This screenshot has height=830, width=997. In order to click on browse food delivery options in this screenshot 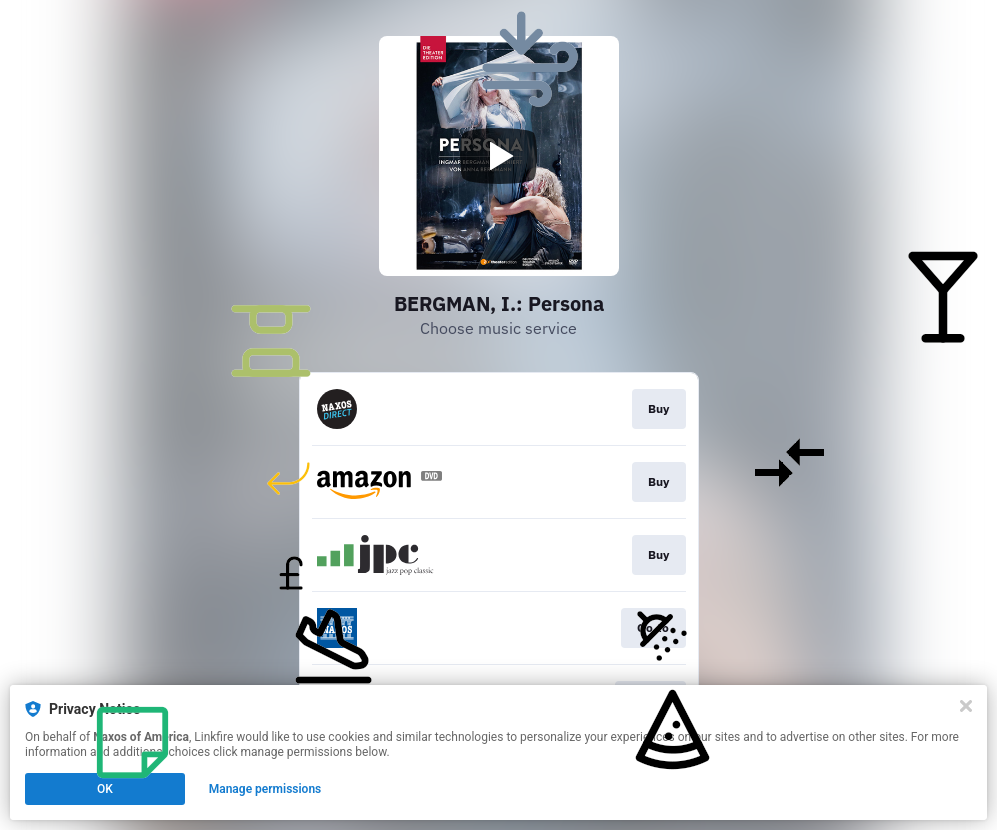, I will do `click(672, 728)`.